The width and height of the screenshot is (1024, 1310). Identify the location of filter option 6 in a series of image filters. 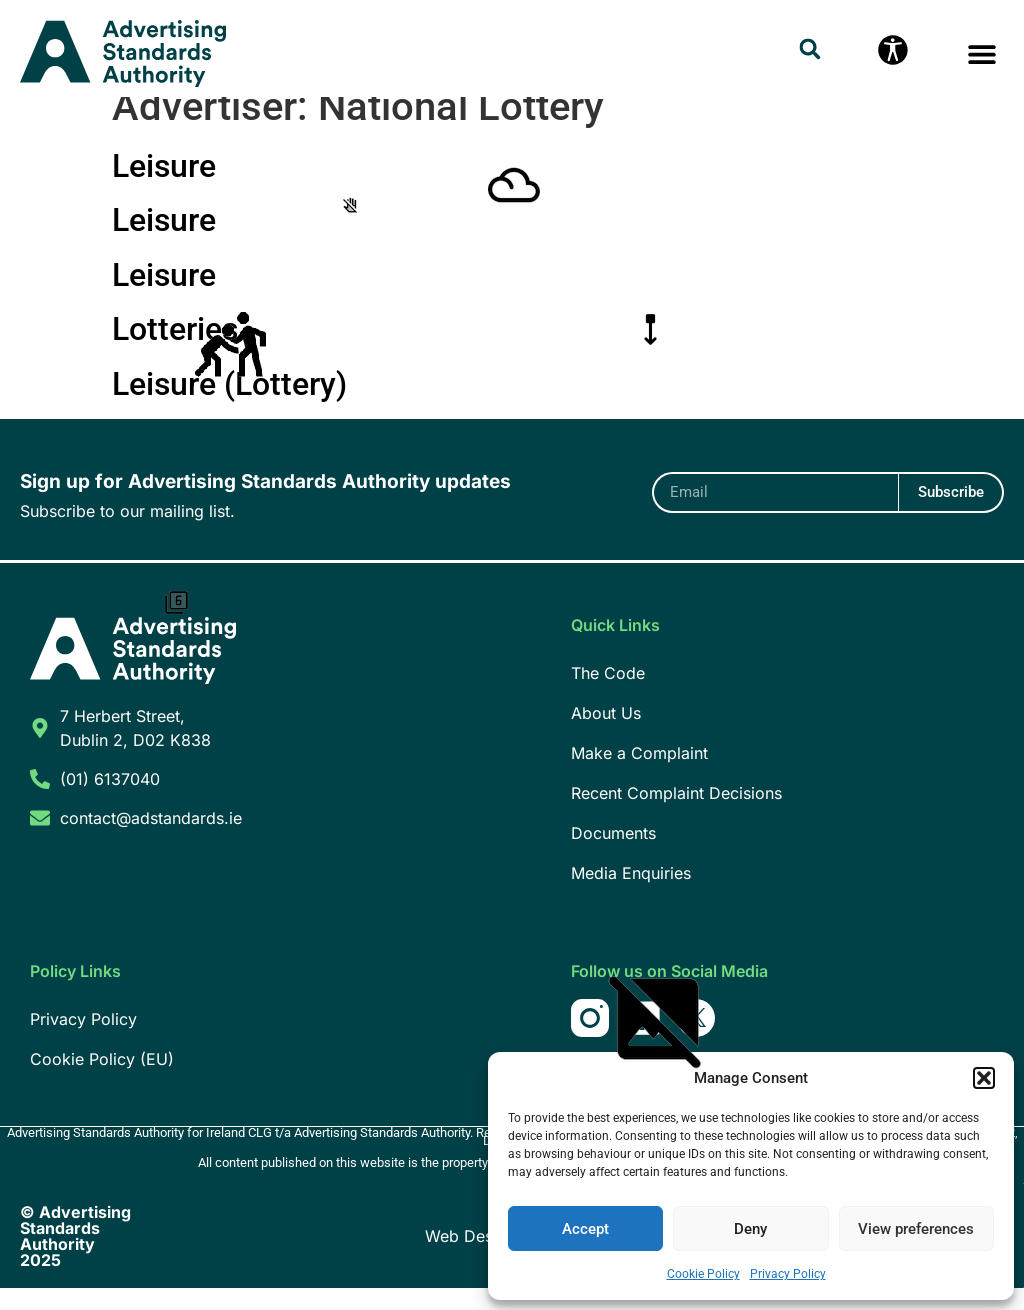
(176, 602).